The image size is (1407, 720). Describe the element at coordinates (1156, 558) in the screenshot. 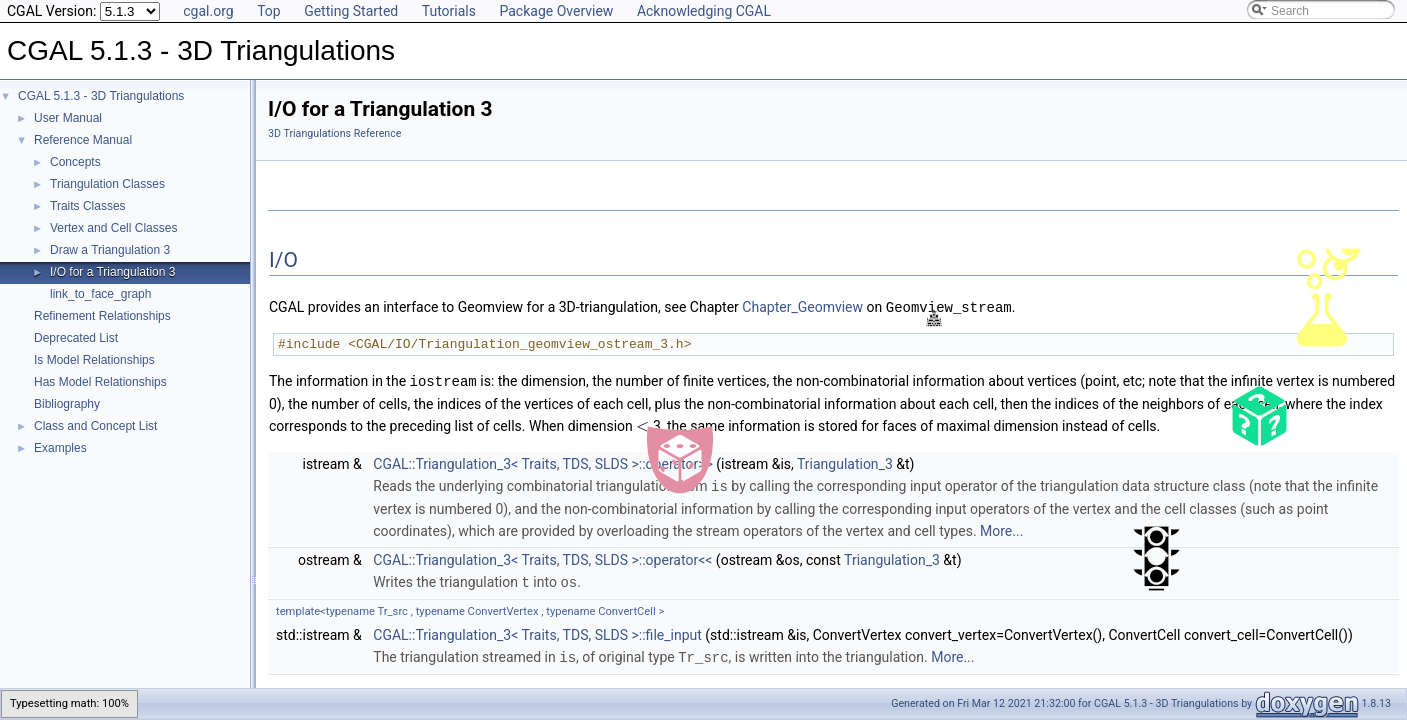

I see `indicates ready status or go signal` at that location.